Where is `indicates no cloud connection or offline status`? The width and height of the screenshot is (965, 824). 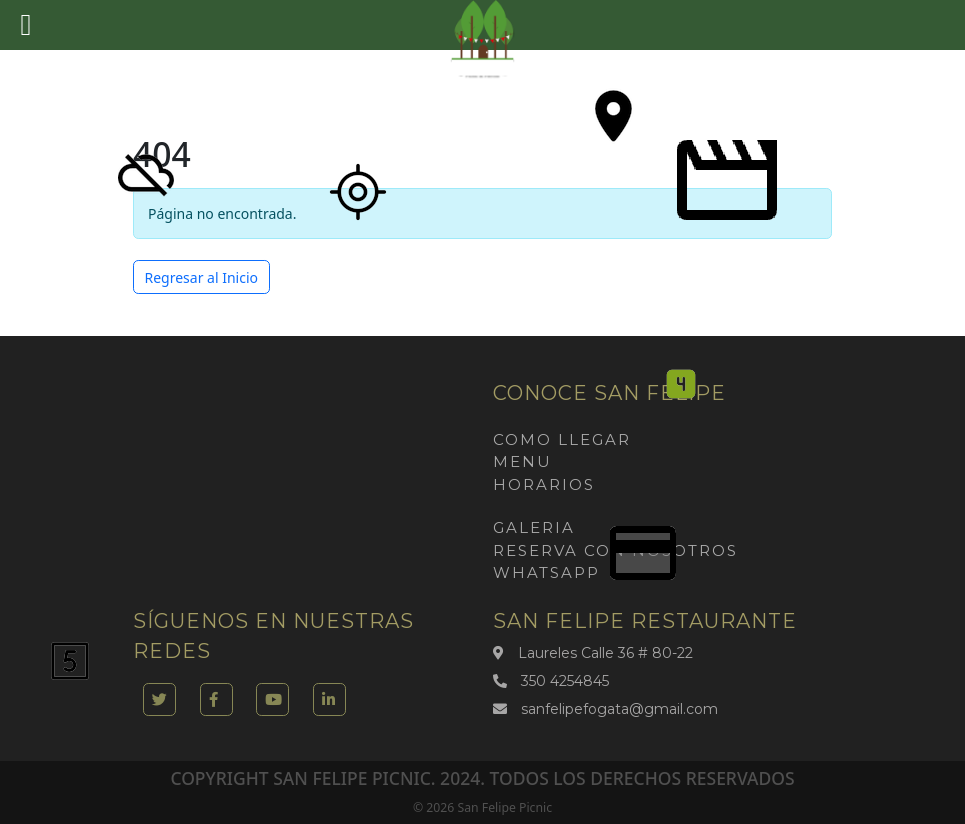 indicates no cloud connection or offline status is located at coordinates (146, 173).